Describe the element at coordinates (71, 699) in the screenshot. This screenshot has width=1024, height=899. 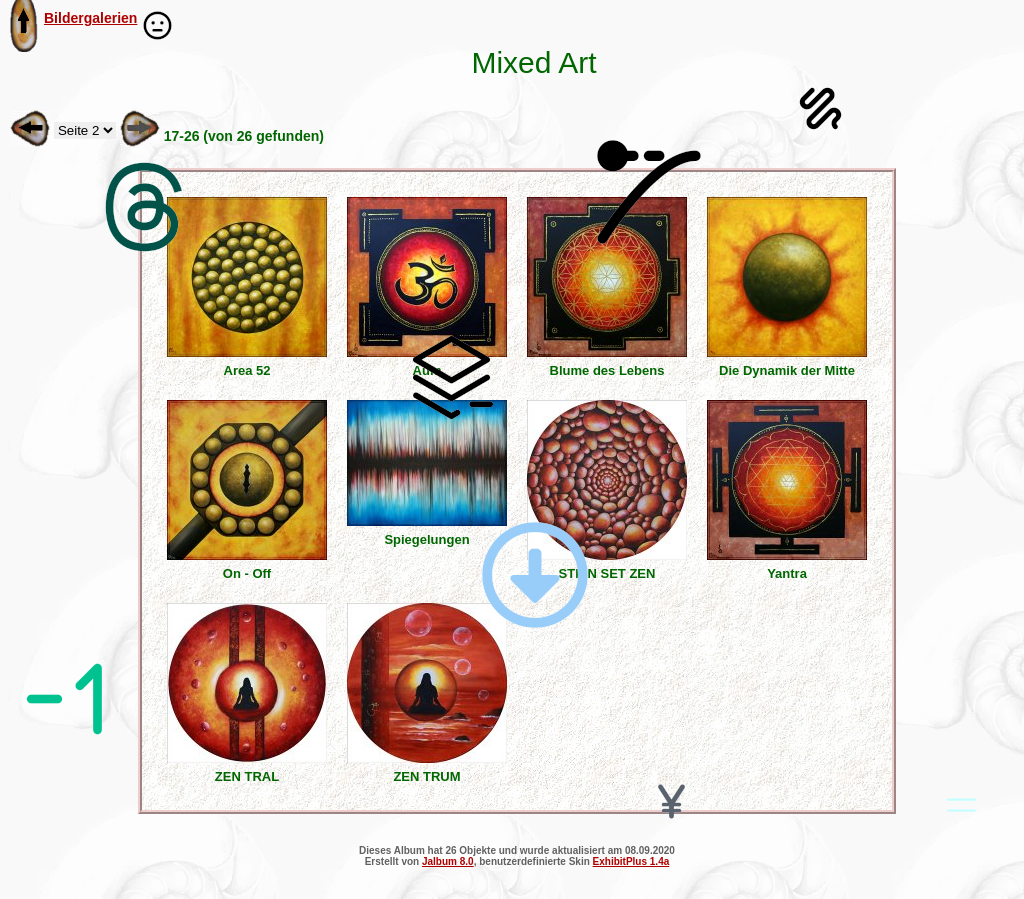
I see `decrease exposure by one stop` at that location.